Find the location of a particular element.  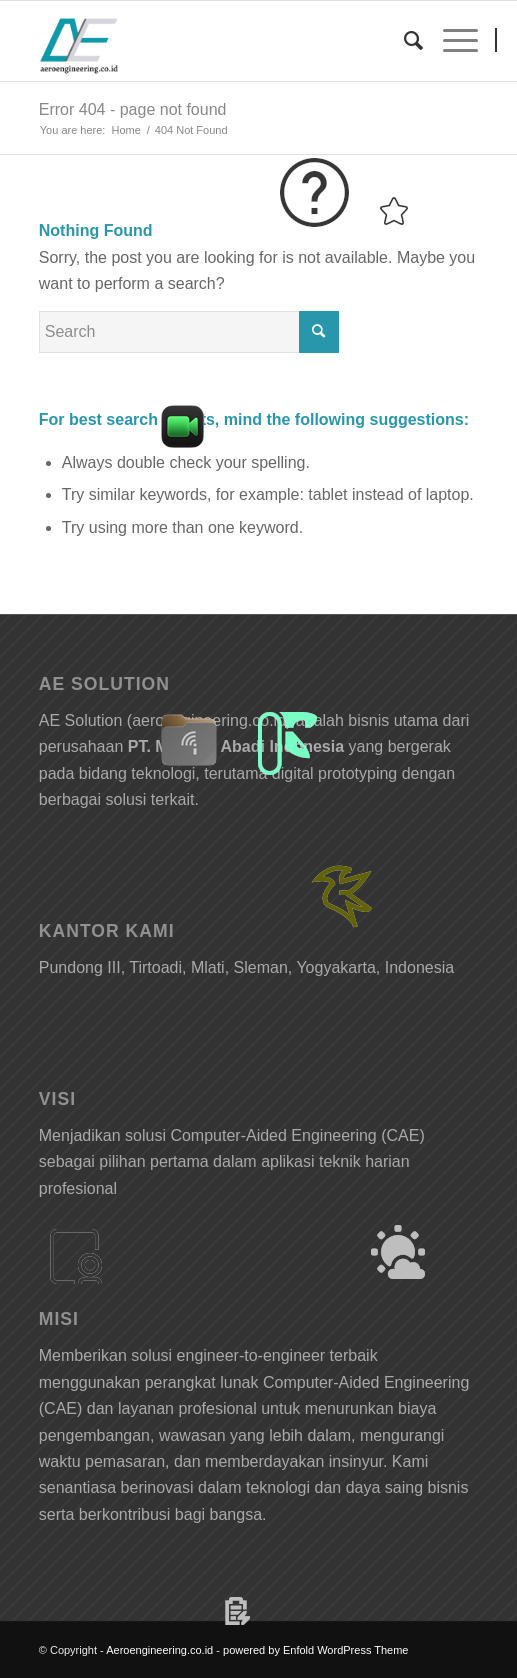

battery fully charged and currently charging is located at coordinates (236, 1611).